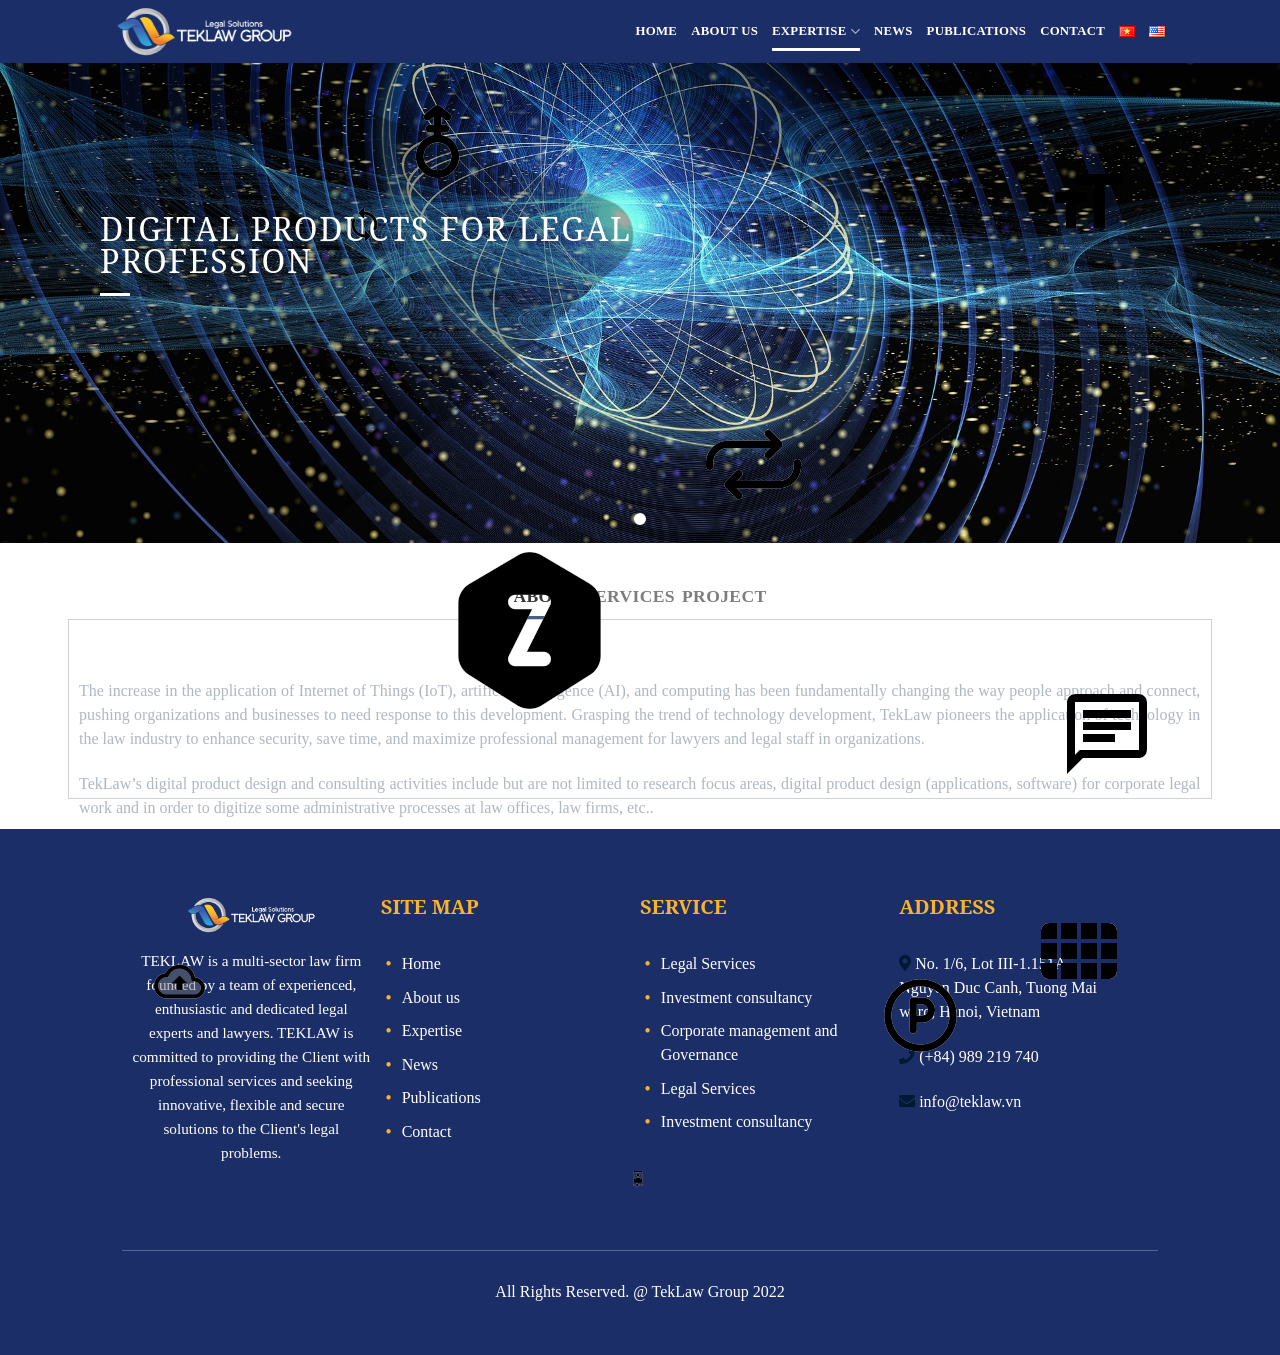  What do you see at coordinates (1077, 951) in the screenshot?
I see `switch to comfortable grid view` at bounding box center [1077, 951].